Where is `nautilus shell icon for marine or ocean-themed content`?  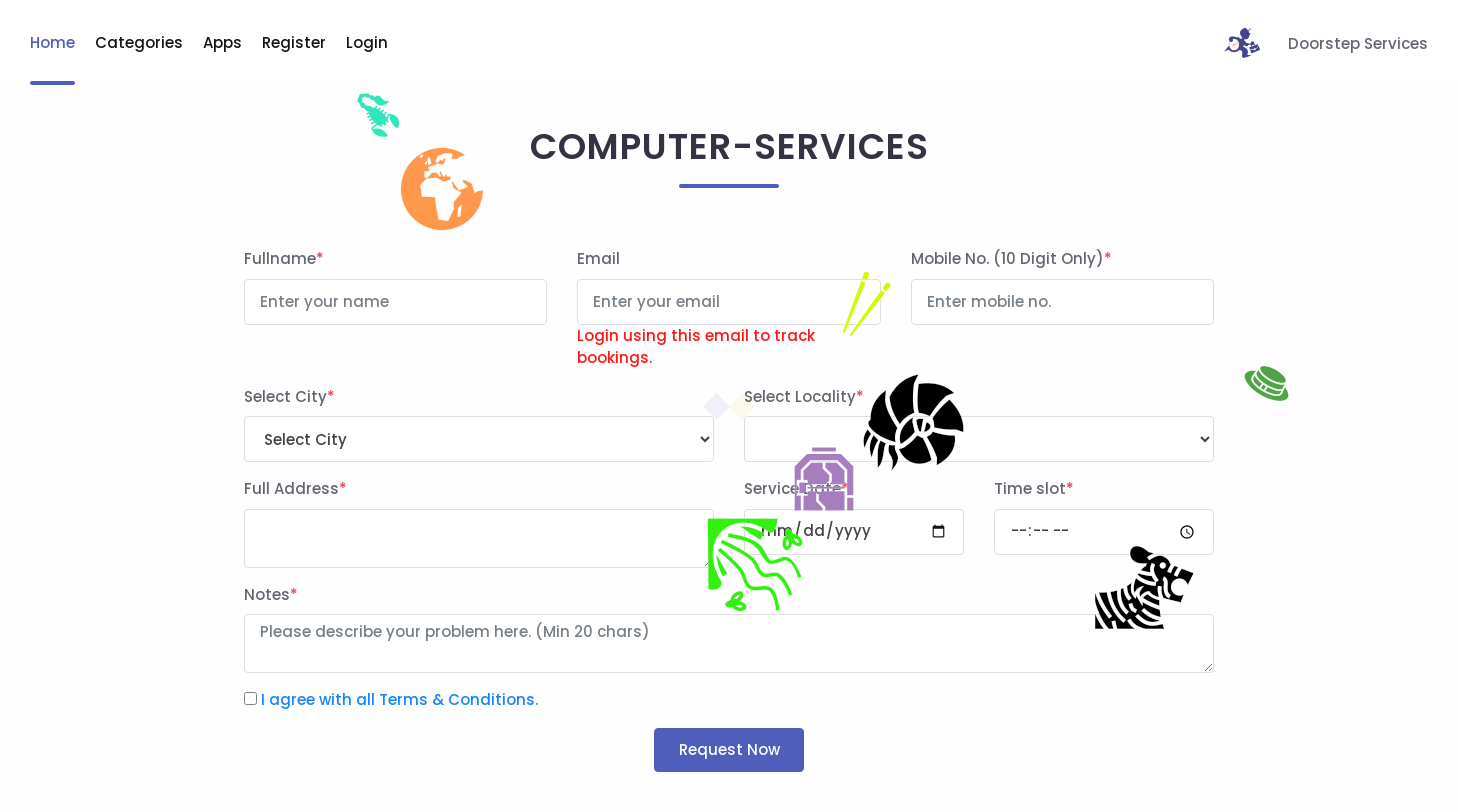 nautilus shell icon for marine or ocean-themed content is located at coordinates (913, 422).